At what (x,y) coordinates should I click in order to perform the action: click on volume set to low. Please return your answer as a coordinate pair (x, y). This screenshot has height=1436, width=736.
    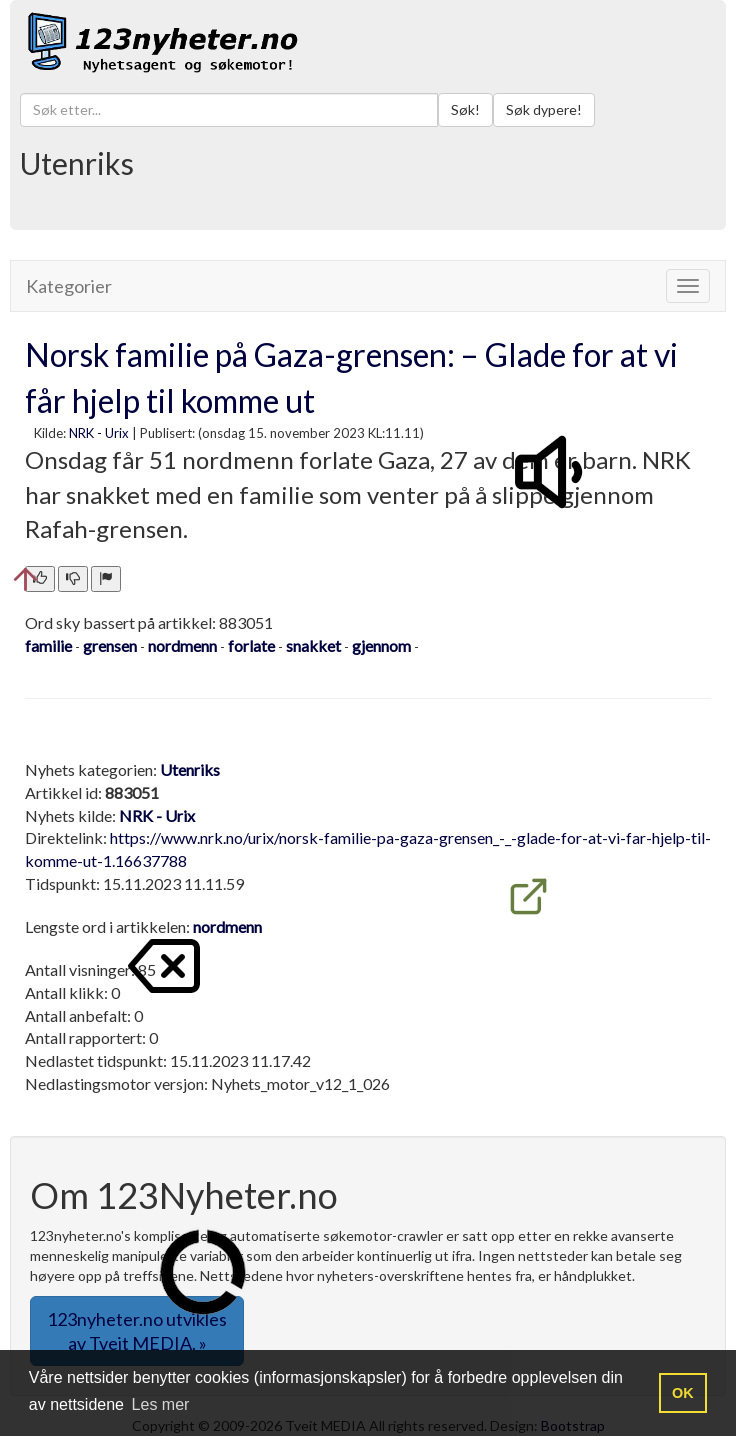
    Looking at the image, I should click on (554, 472).